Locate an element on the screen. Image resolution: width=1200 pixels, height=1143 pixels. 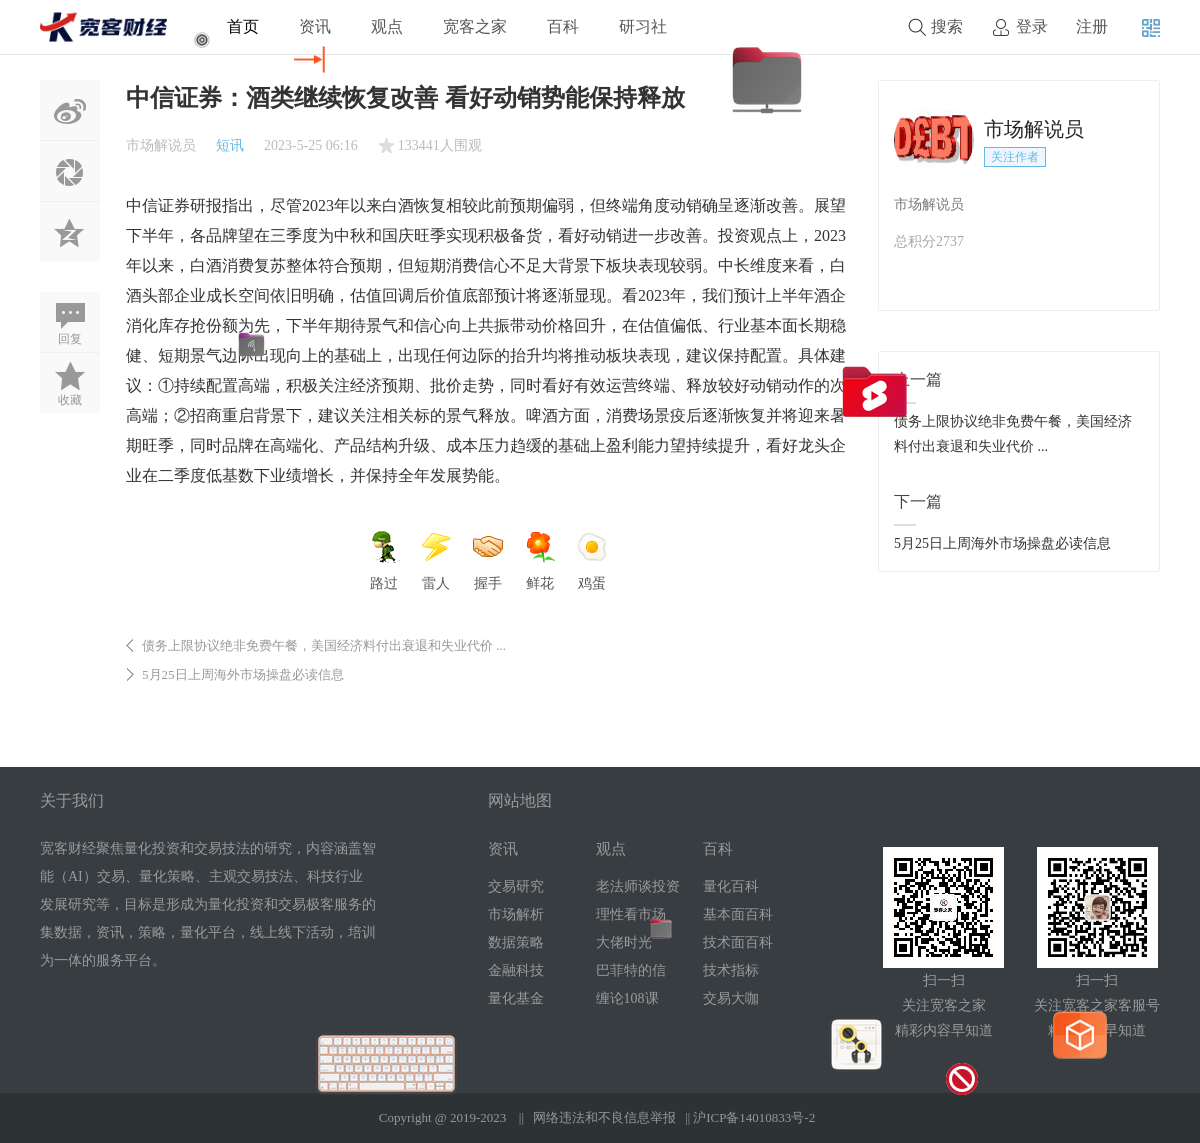
access a remote or network folder is located at coordinates (767, 79).